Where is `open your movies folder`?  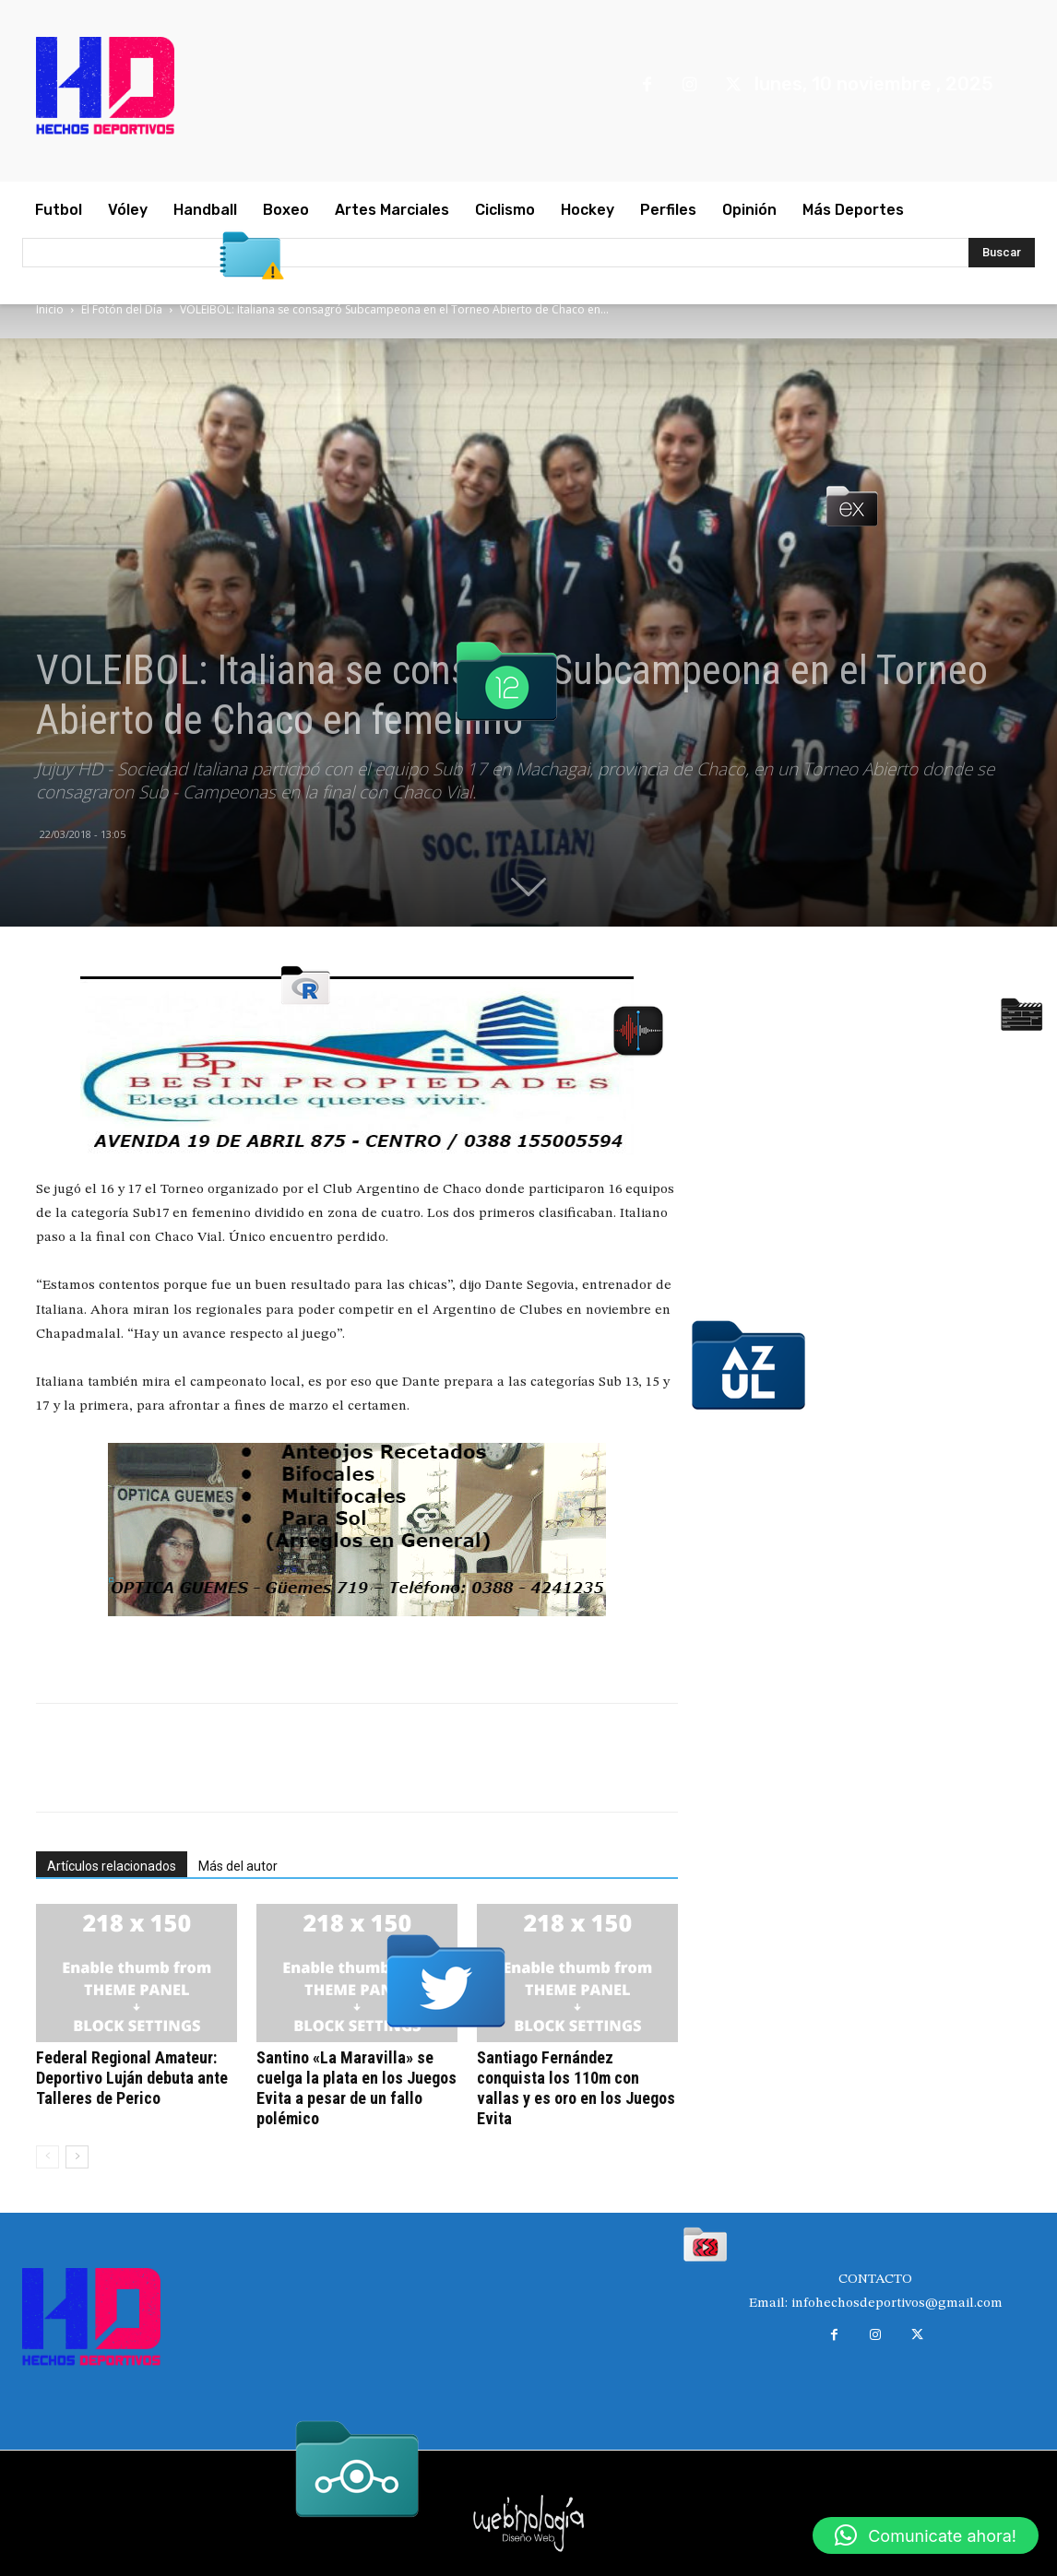 open your movies folder is located at coordinates (1021, 1015).